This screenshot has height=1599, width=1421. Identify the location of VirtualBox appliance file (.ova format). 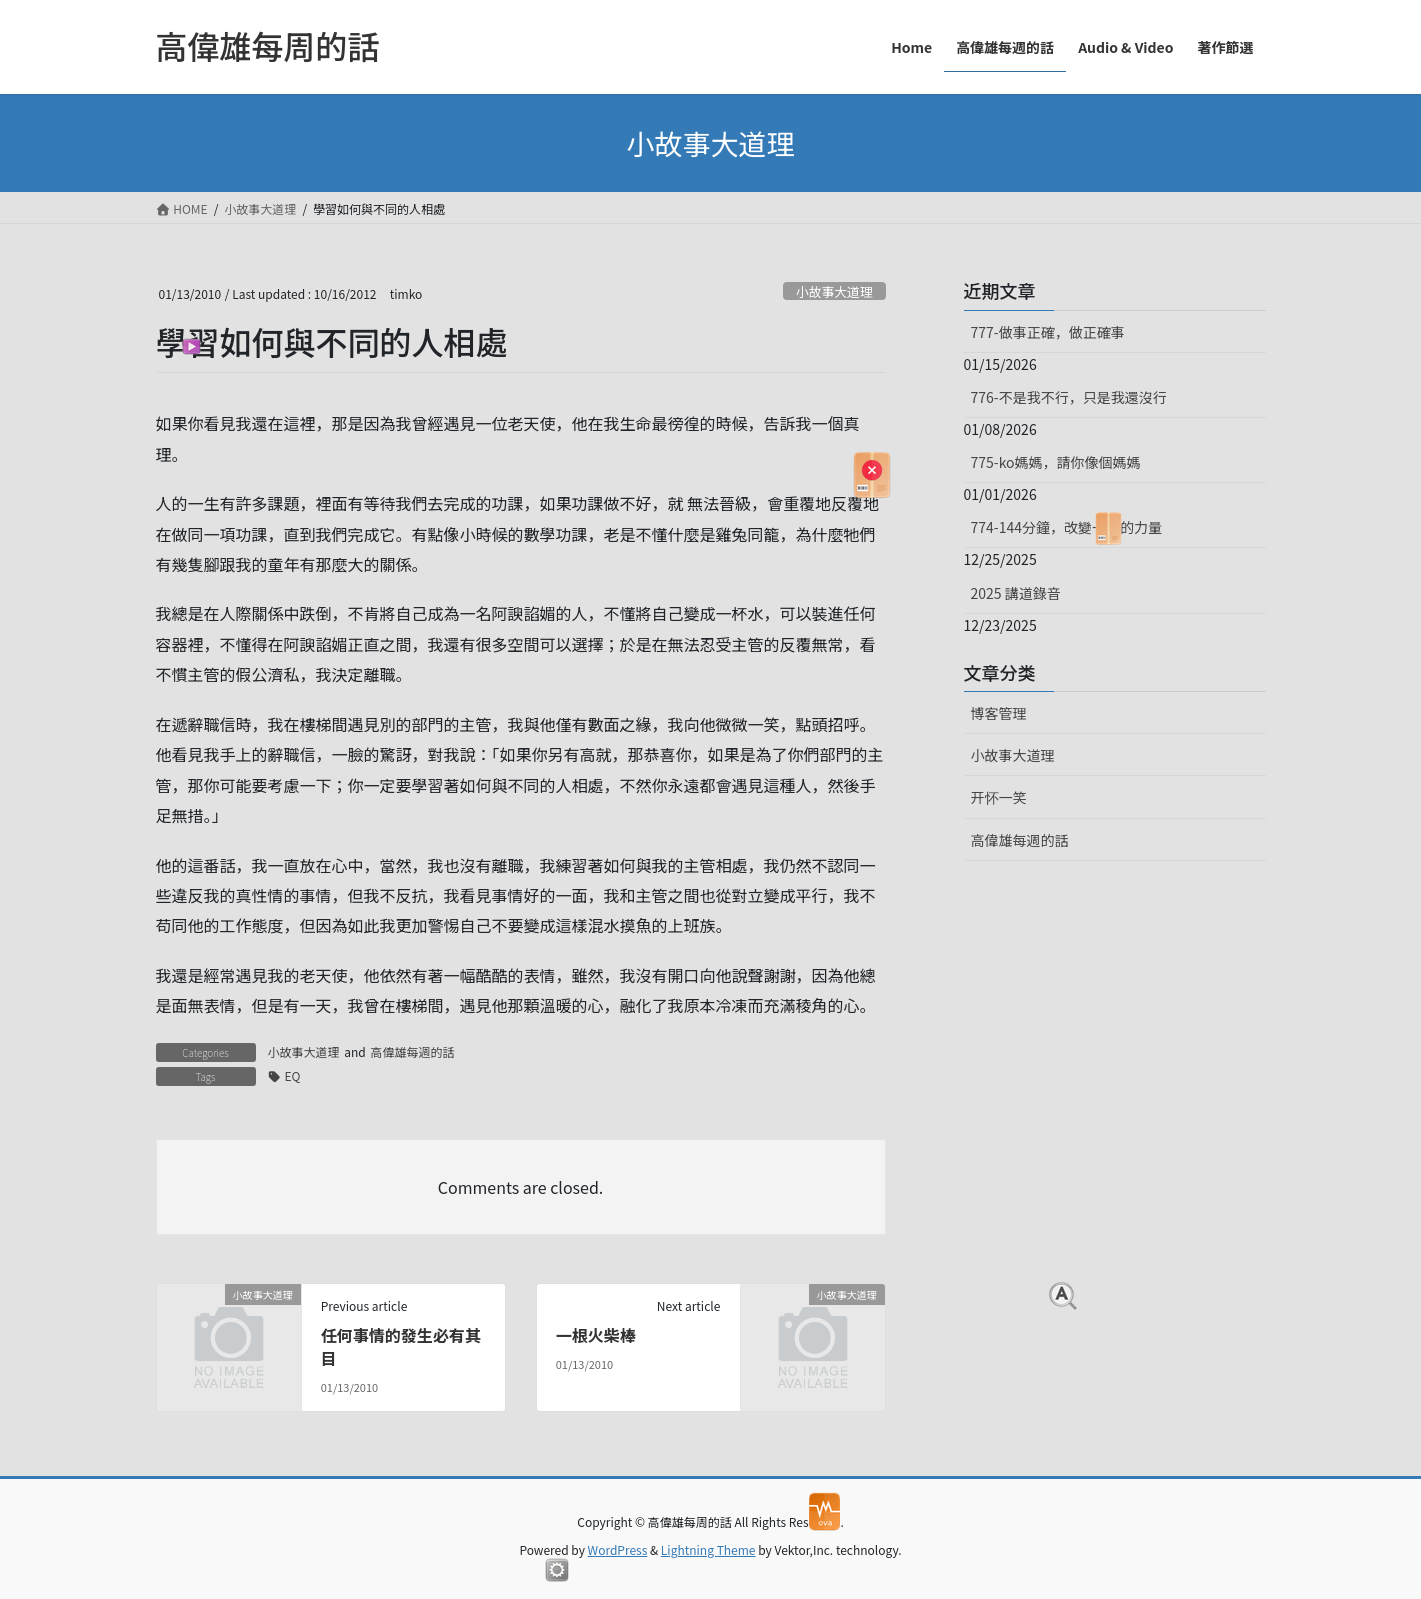
(824, 1511).